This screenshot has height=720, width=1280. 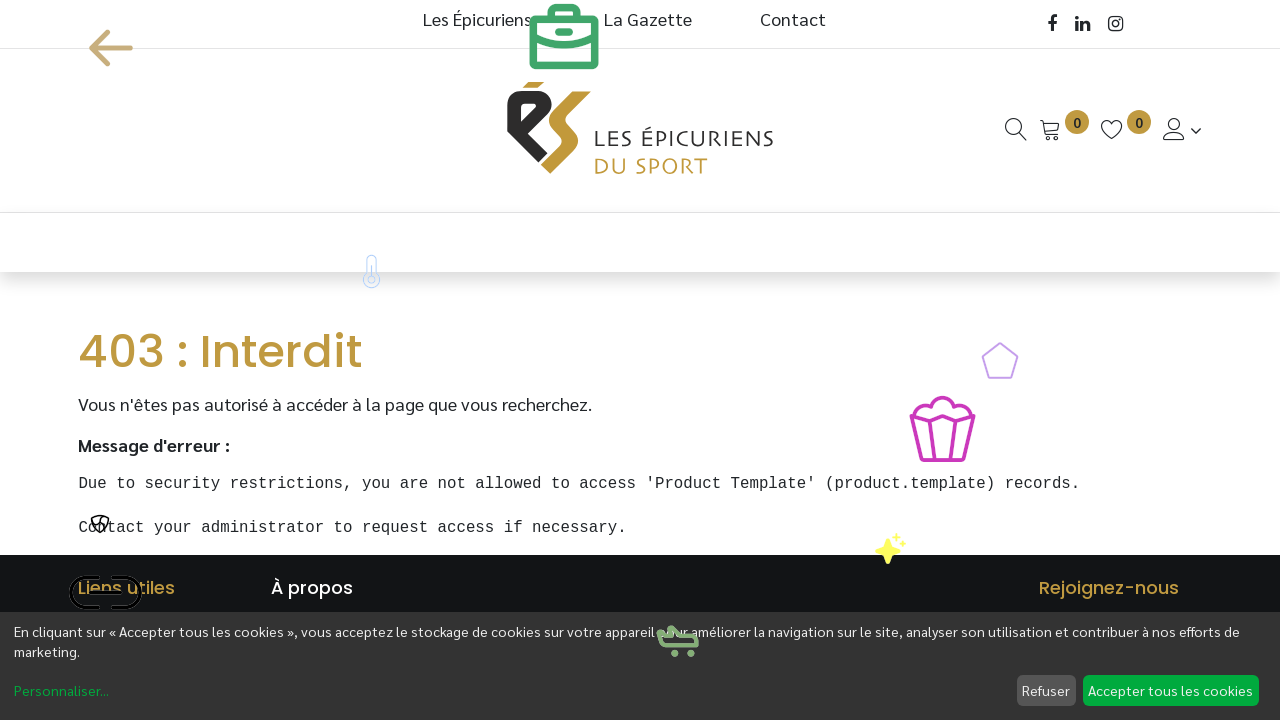 I want to click on access work or business-related content, so click(x=564, y=41).